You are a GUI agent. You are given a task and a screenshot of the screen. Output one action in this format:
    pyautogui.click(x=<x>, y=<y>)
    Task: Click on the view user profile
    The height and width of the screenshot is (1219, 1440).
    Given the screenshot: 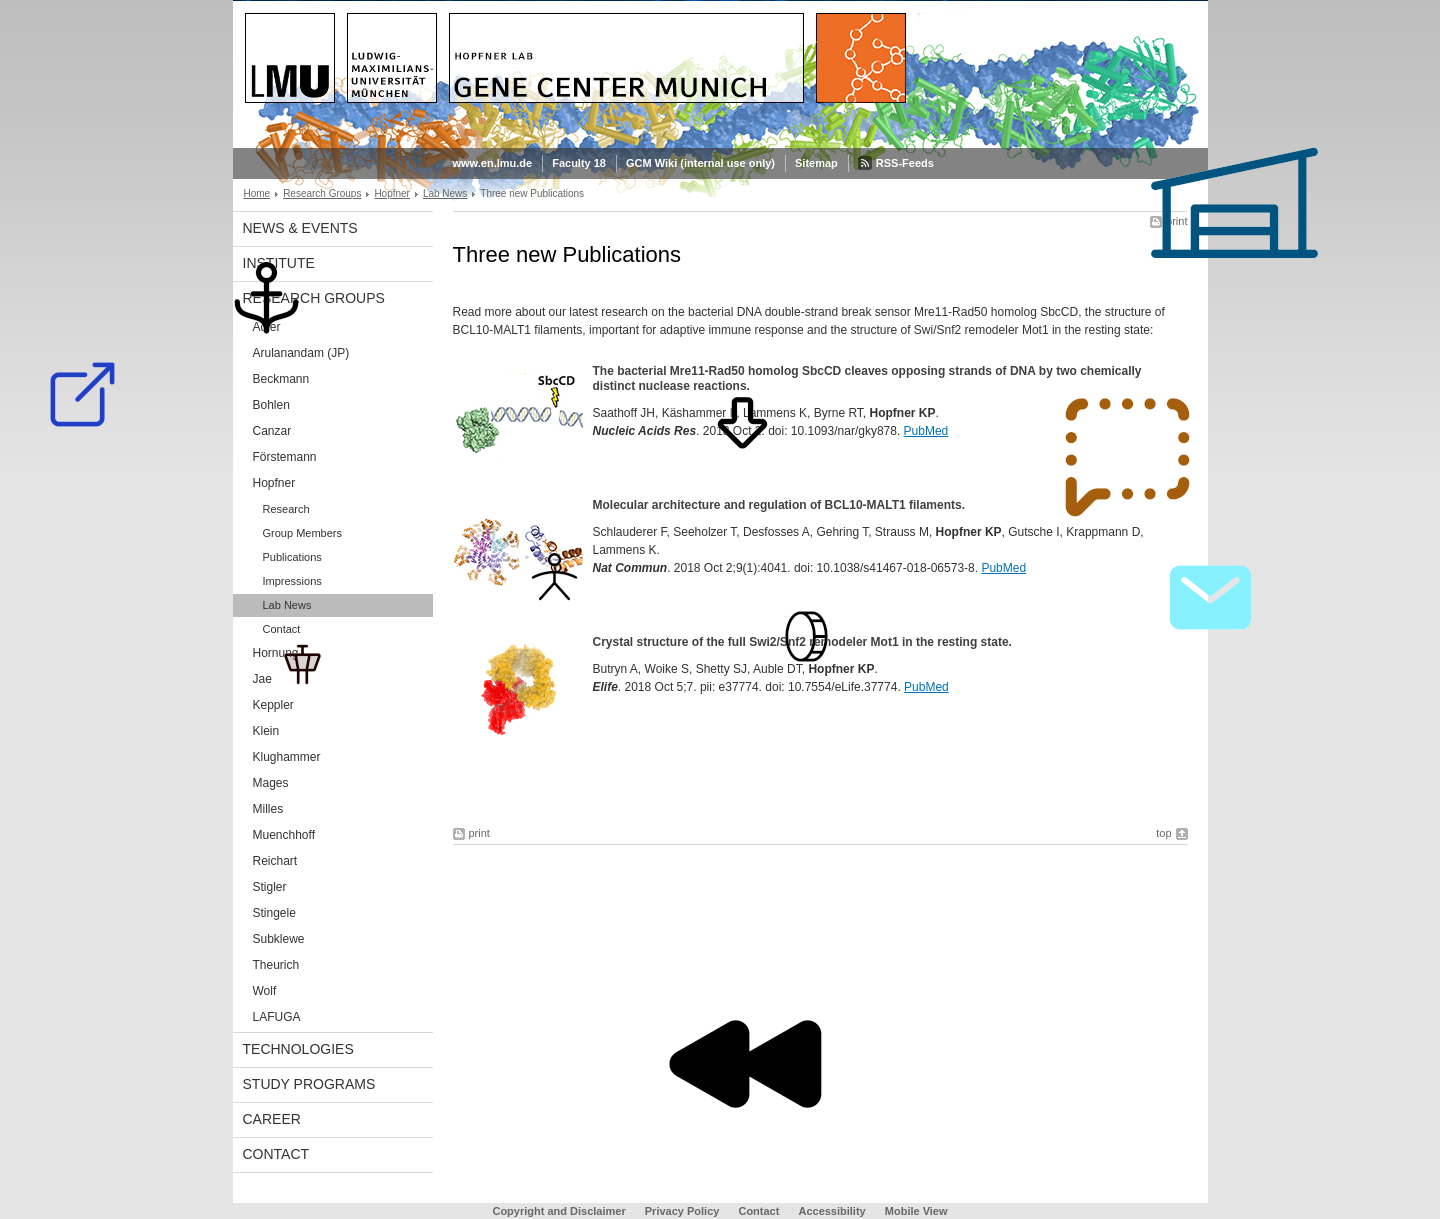 What is the action you would take?
    pyautogui.click(x=554, y=577)
    